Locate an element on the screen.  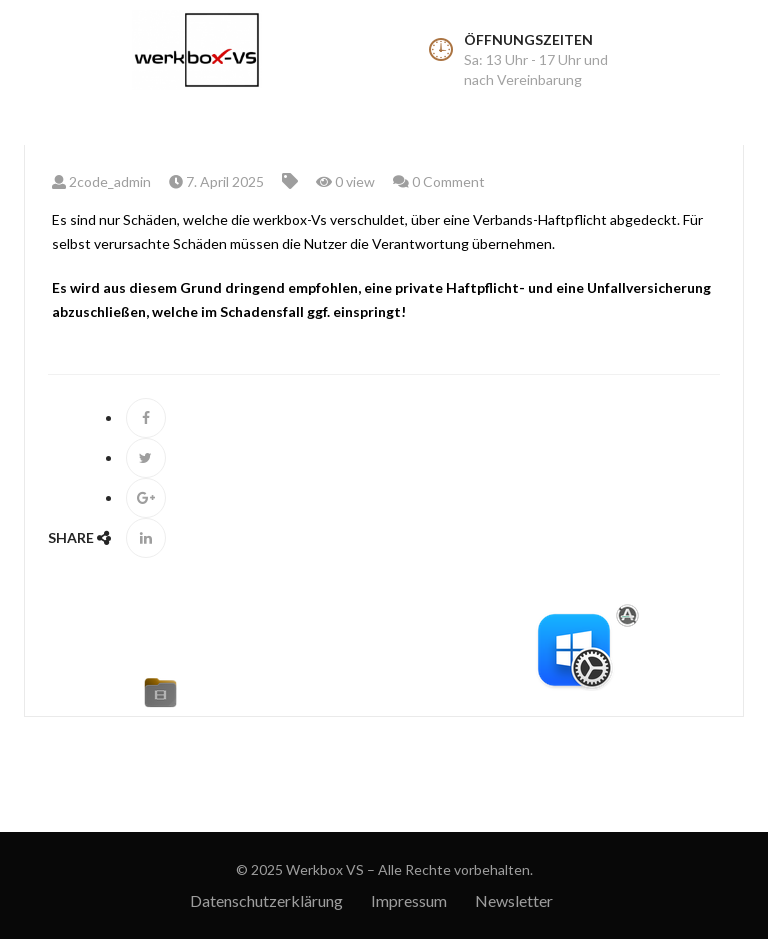
open the software updater application is located at coordinates (627, 615).